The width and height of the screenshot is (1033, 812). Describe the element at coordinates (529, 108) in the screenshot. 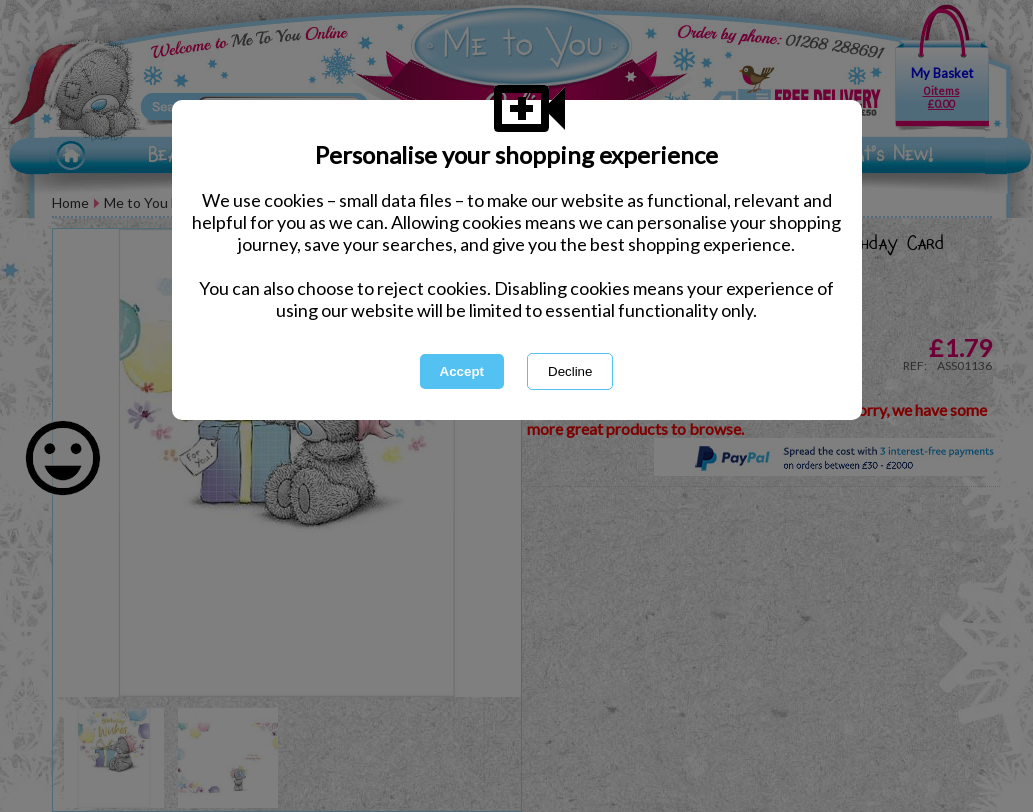

I see `start a new video call` at that location.